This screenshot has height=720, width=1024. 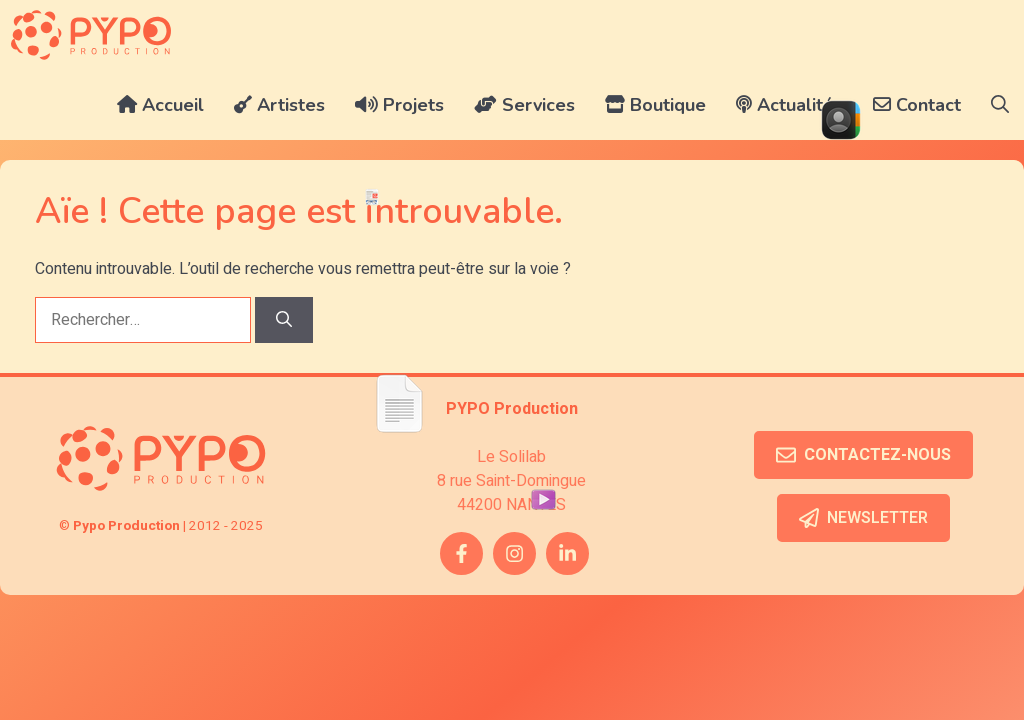 I want to click on open the contacts app, so click(x=841, y=120).